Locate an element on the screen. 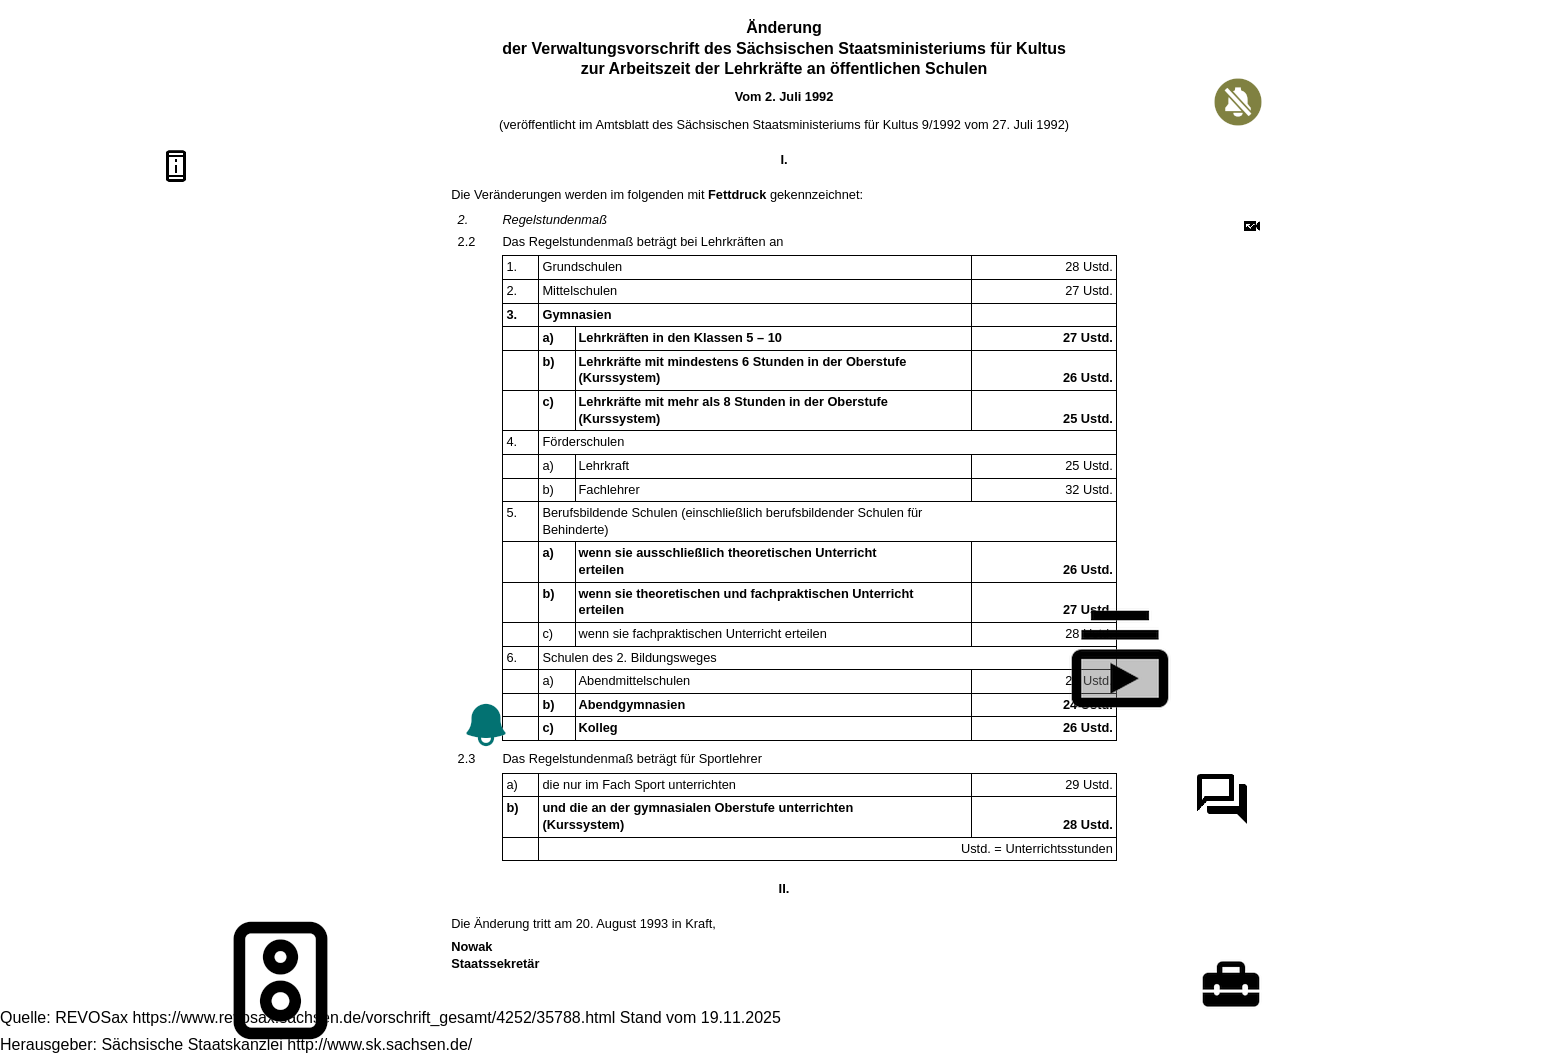 Image resolution: width=1568 pixels, height=1054 pixels. view your subscriptions is located at coordinates (1120, 659).